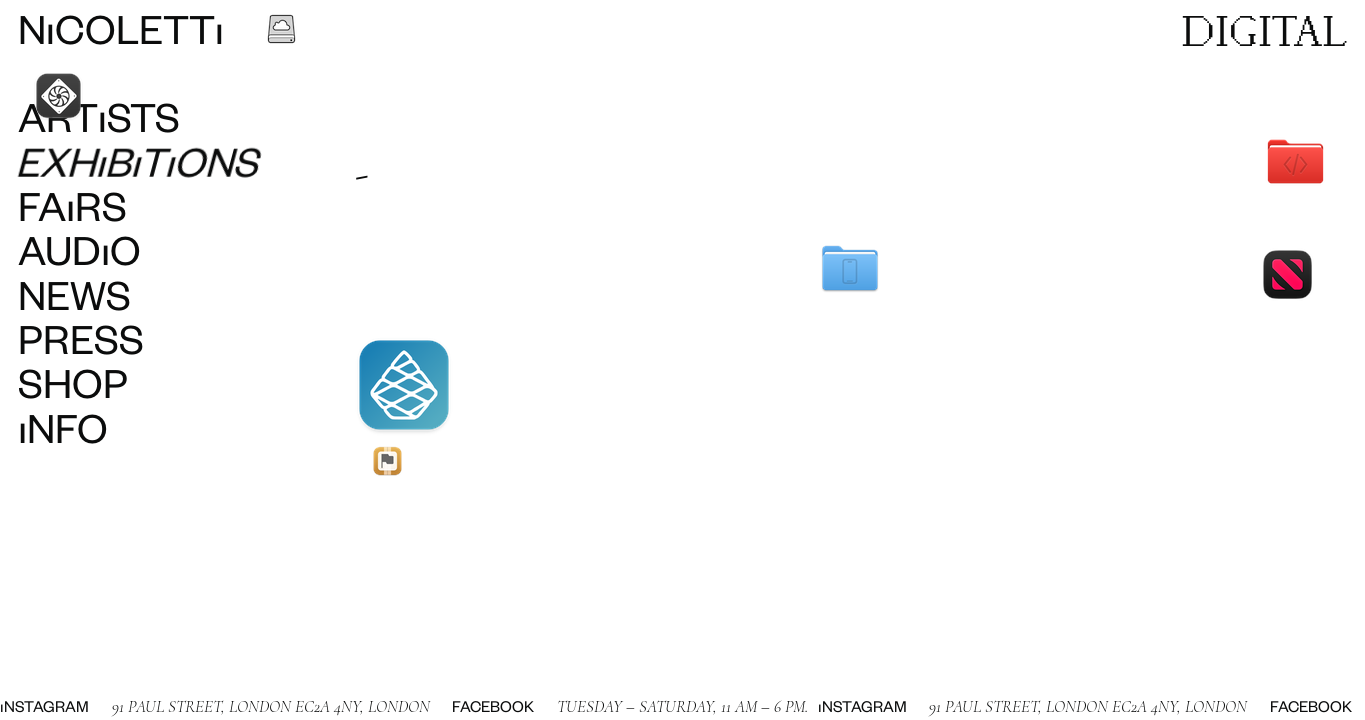 This screenshot has width=1365, height=720. I want to click on a language or localization resource file, so click(387, 461).